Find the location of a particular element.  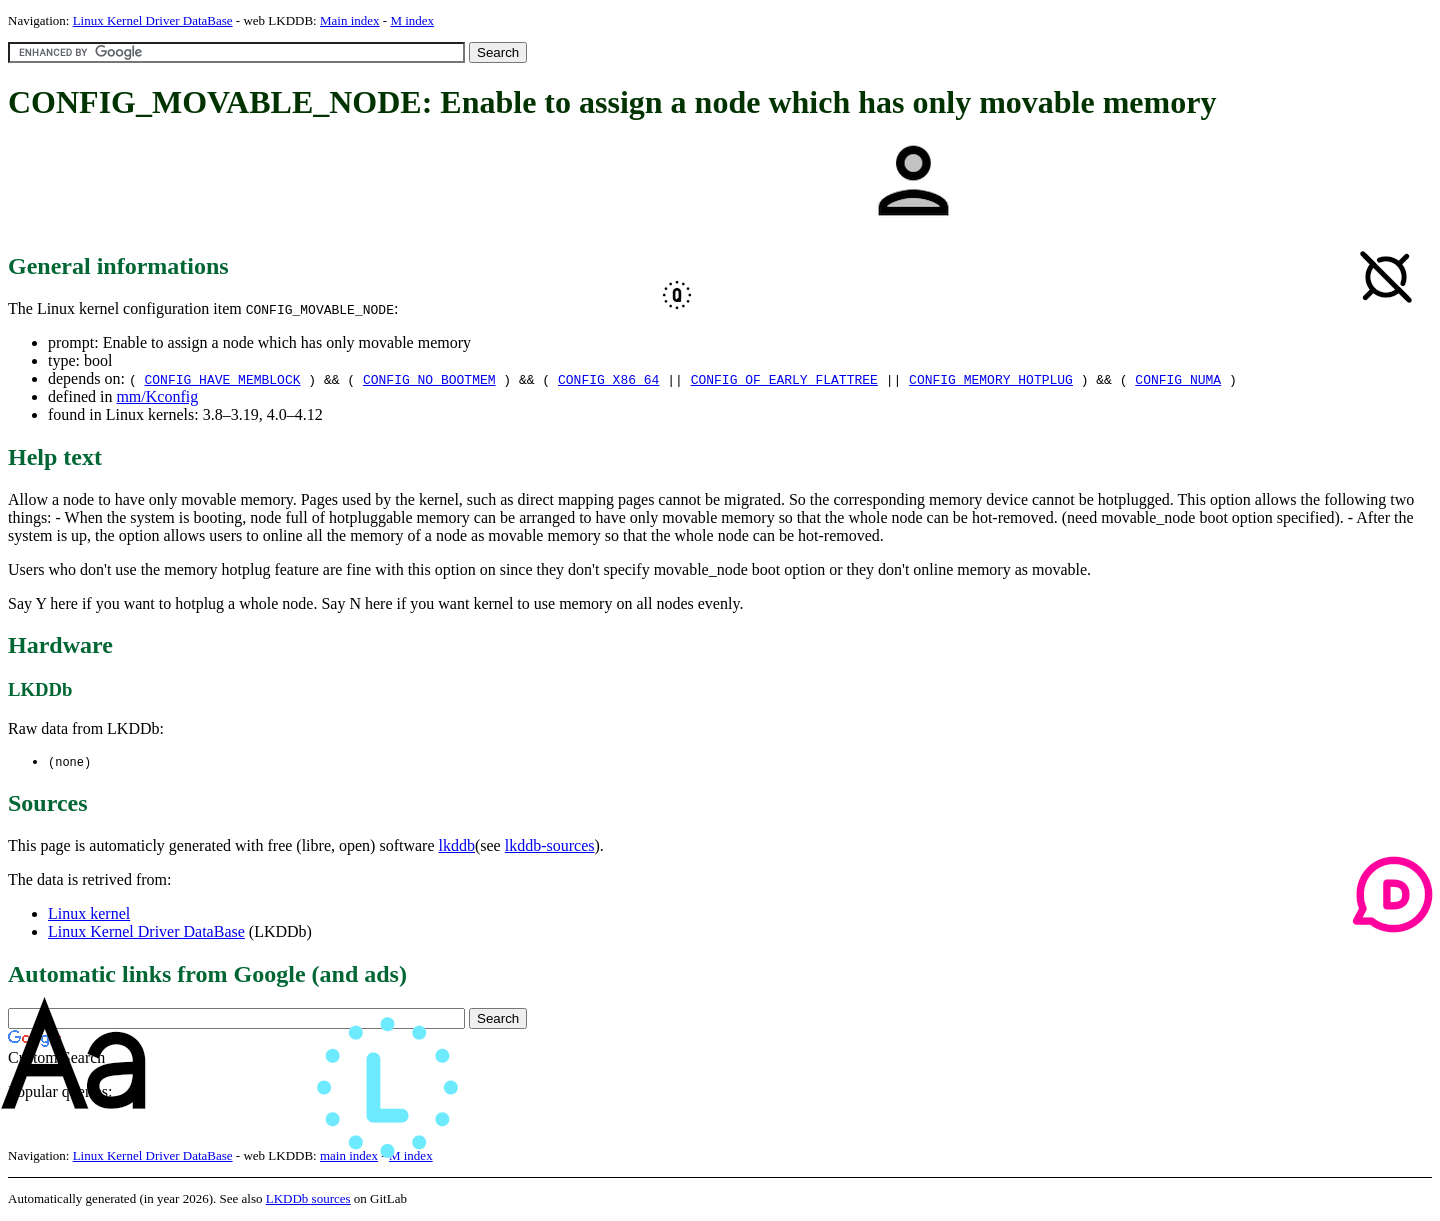

change font or text settings is located at coordinates (73, 1056).